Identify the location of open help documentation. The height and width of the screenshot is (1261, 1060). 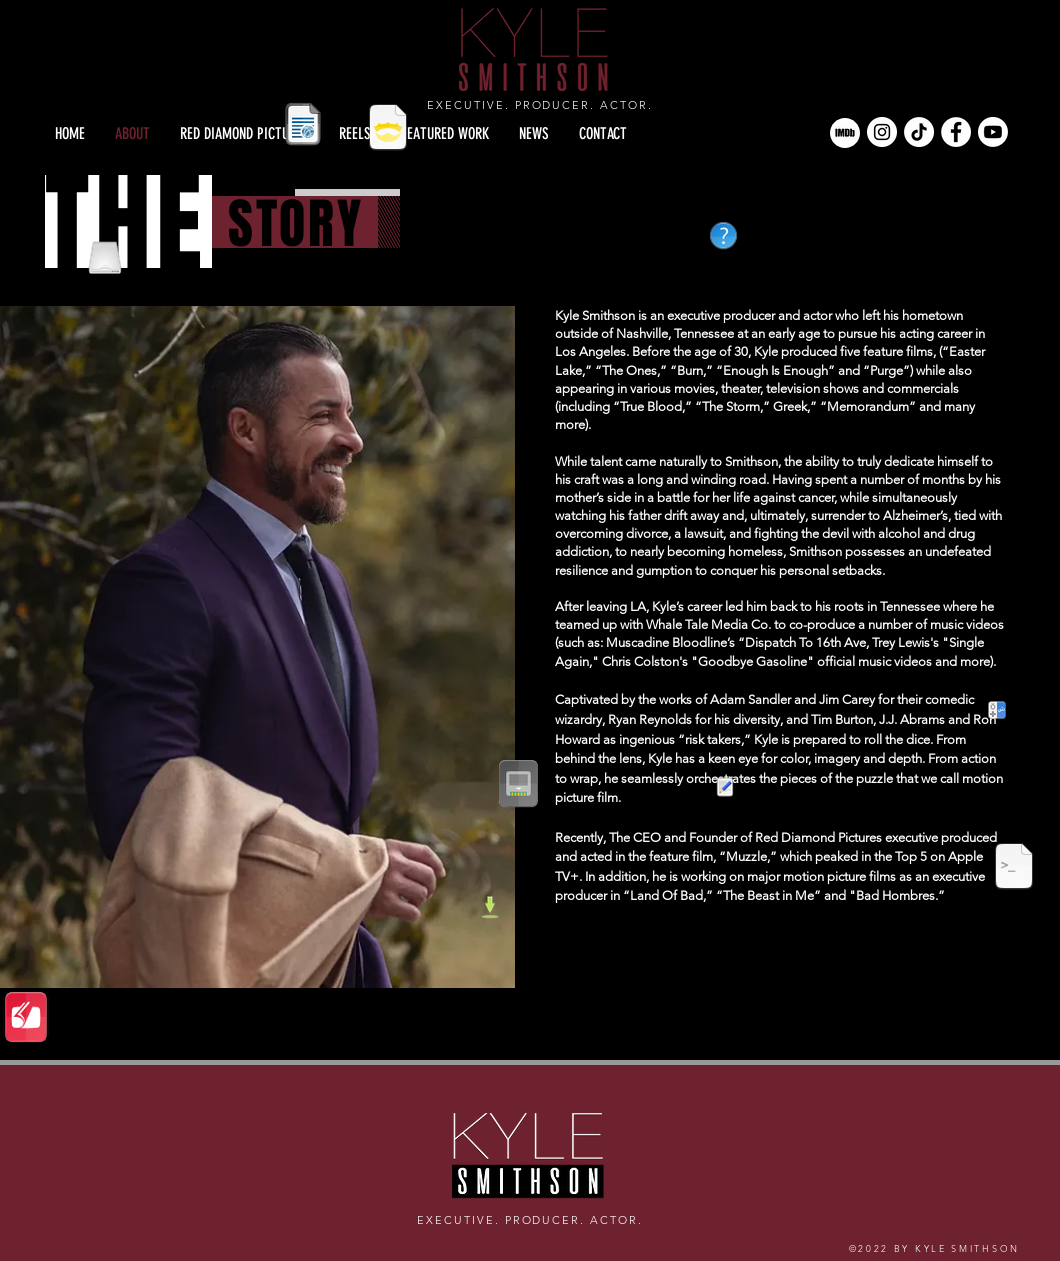
(723, 235).